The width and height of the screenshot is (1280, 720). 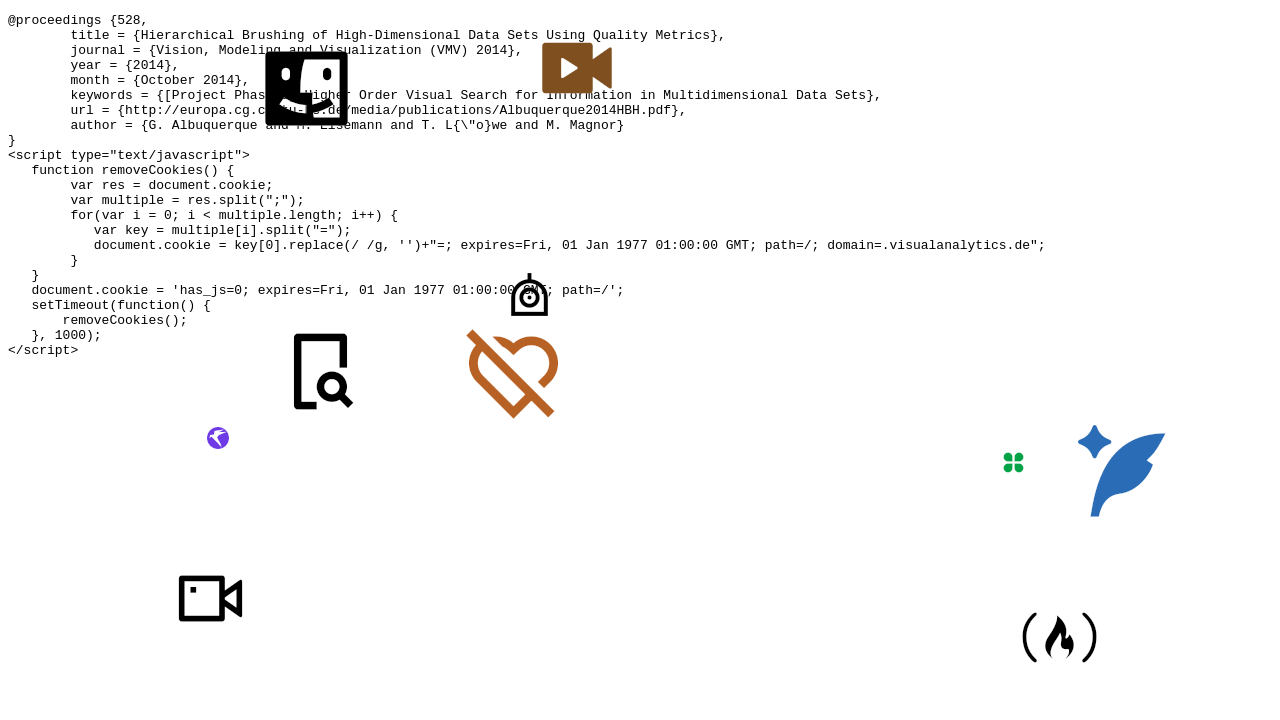 I want to click on open finder to browse files and folders, so click(x=306, y=88).